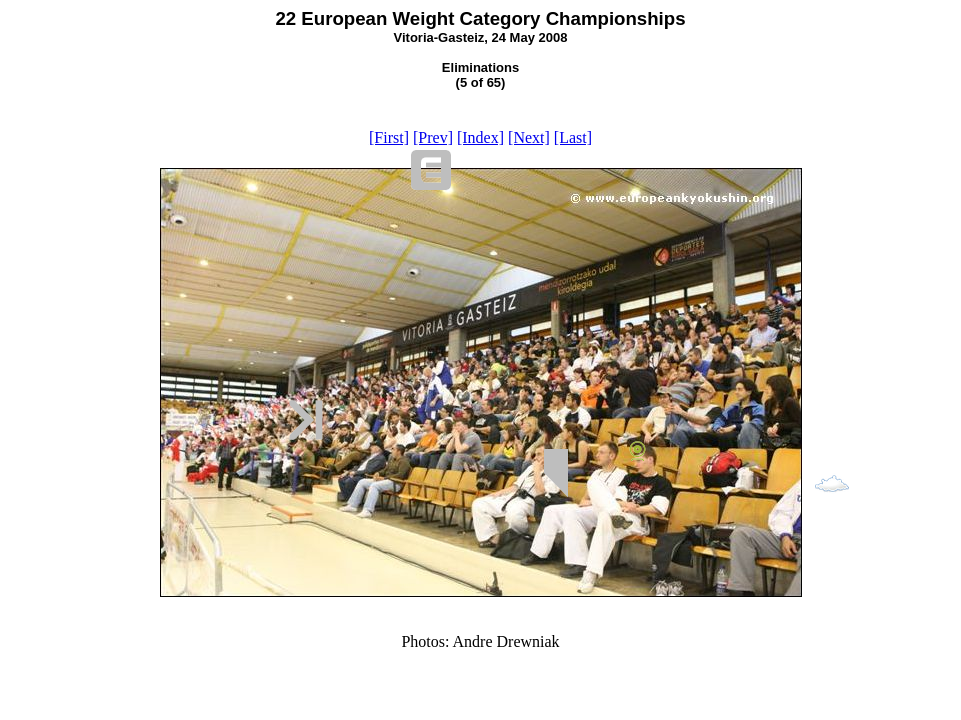 Image resolution: width=961 pixels, height=720 pixels. Describe the element at coordinates (431, 170) in the screenshot. I see `indicates EDGE cellular network connection` at that location.